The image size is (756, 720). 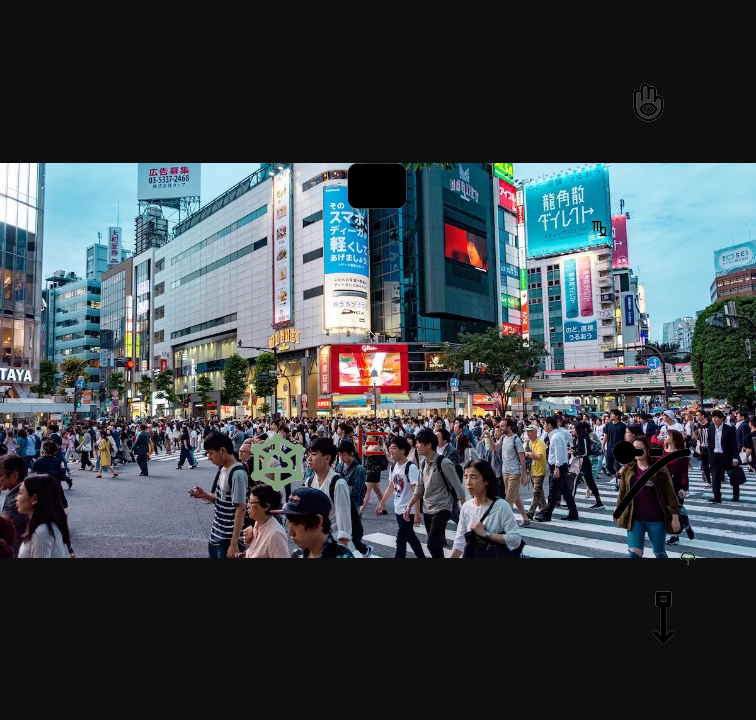 I want to click on storj decentralized cloud storage logo, so click(x=277, y=462).